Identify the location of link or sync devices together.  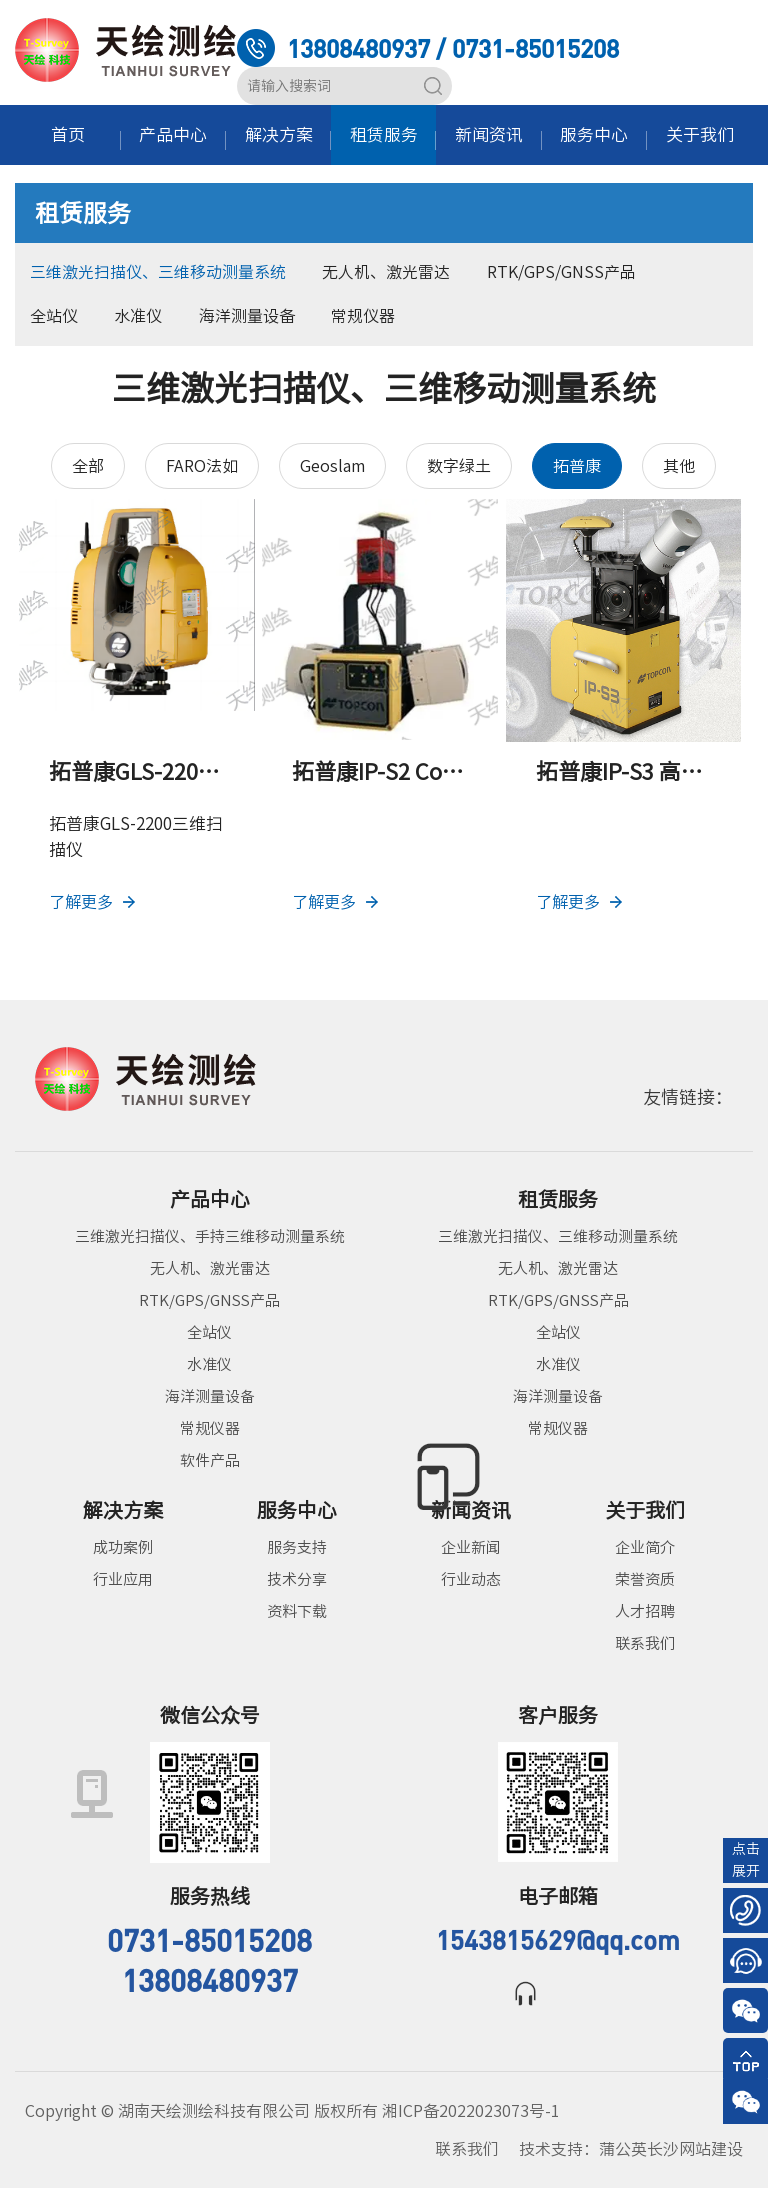
(448, 1474).